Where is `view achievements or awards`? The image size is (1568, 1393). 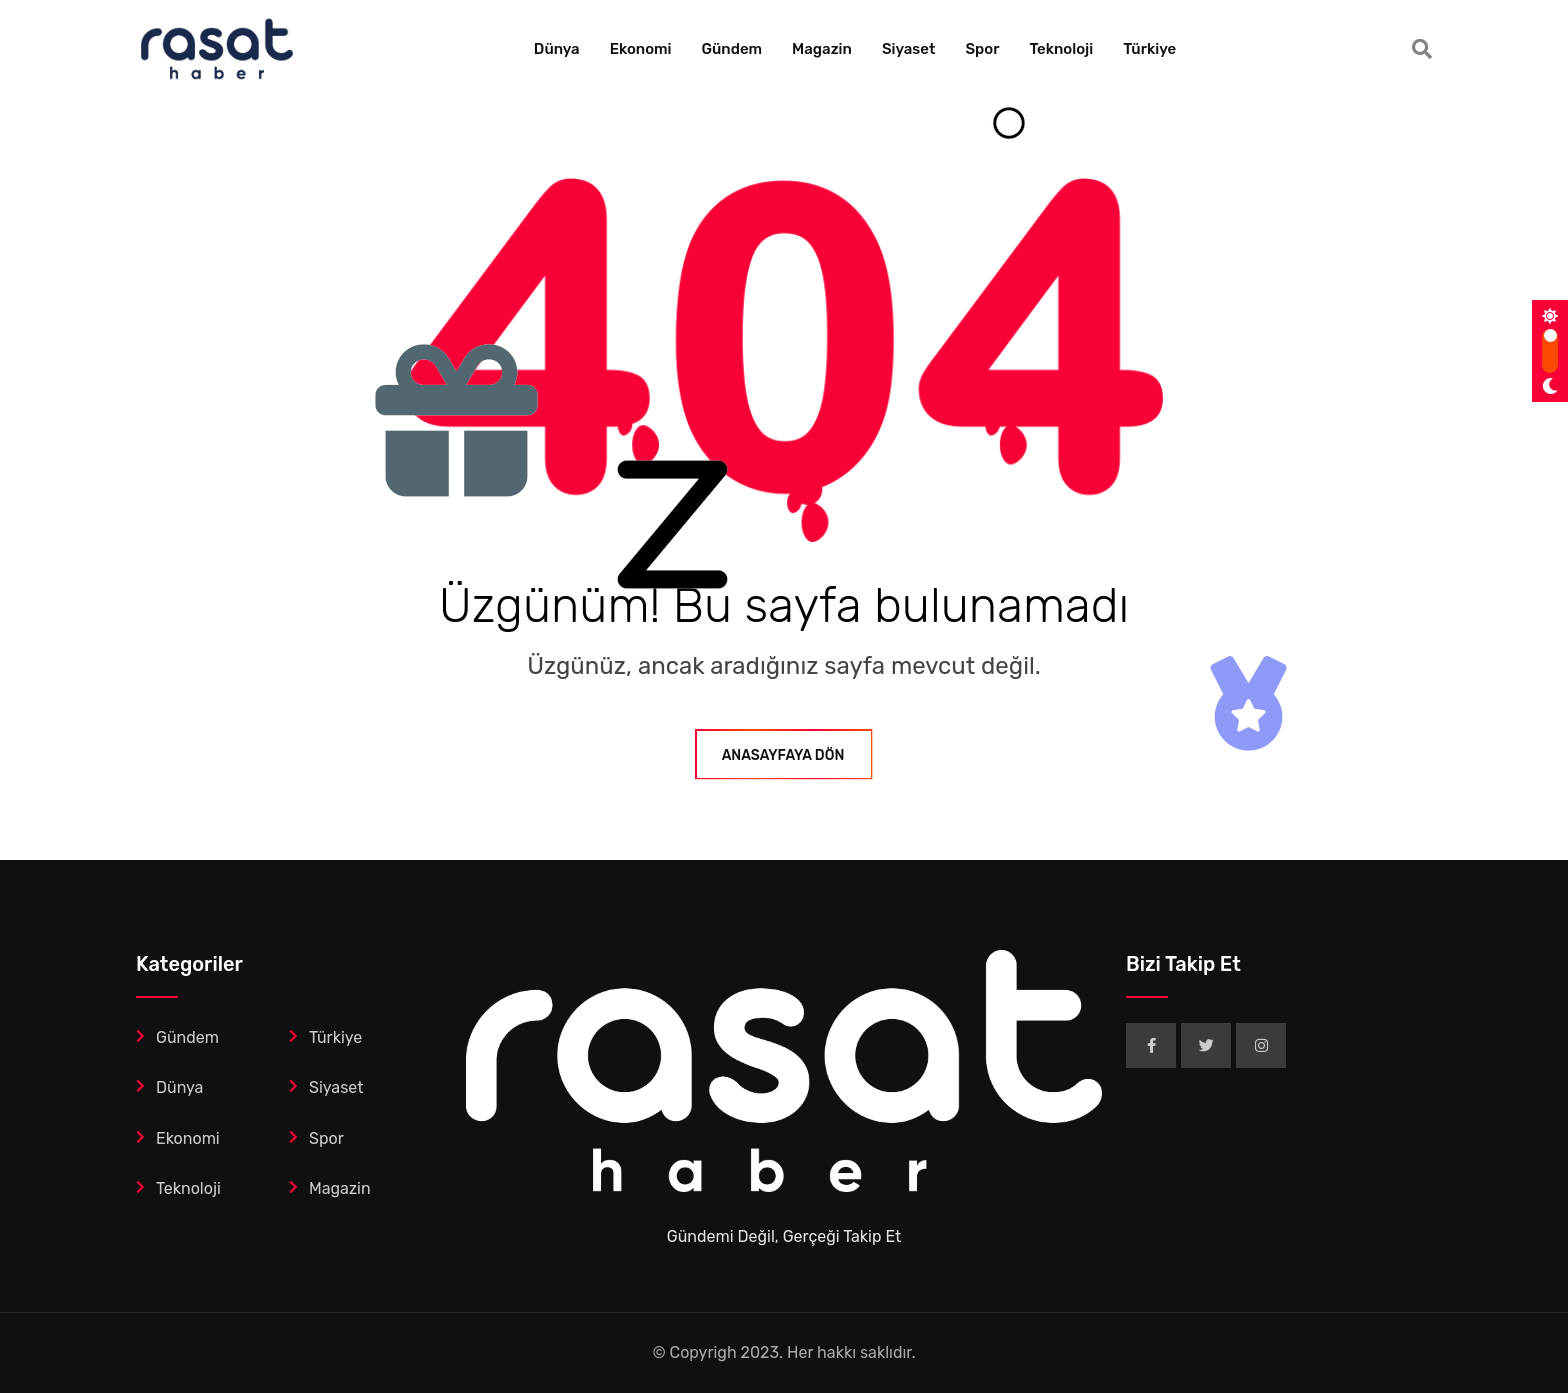
view achievements or awards is located at coordinates (1248, 705).